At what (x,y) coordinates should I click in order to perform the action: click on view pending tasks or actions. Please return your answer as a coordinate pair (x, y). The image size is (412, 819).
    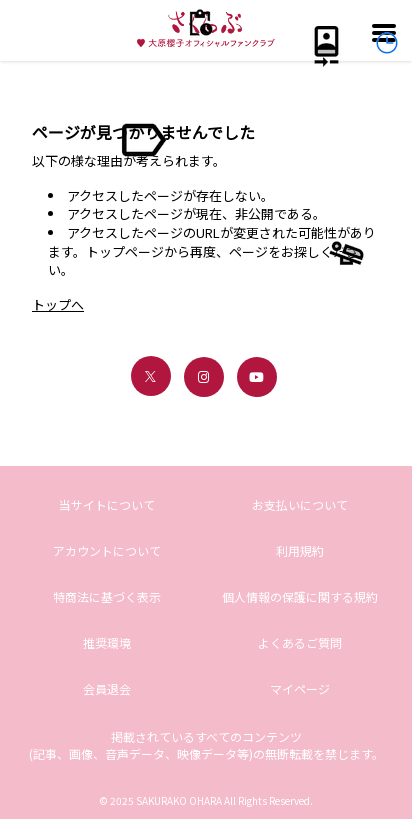
    Looking at the image, I should click on (200, 23).